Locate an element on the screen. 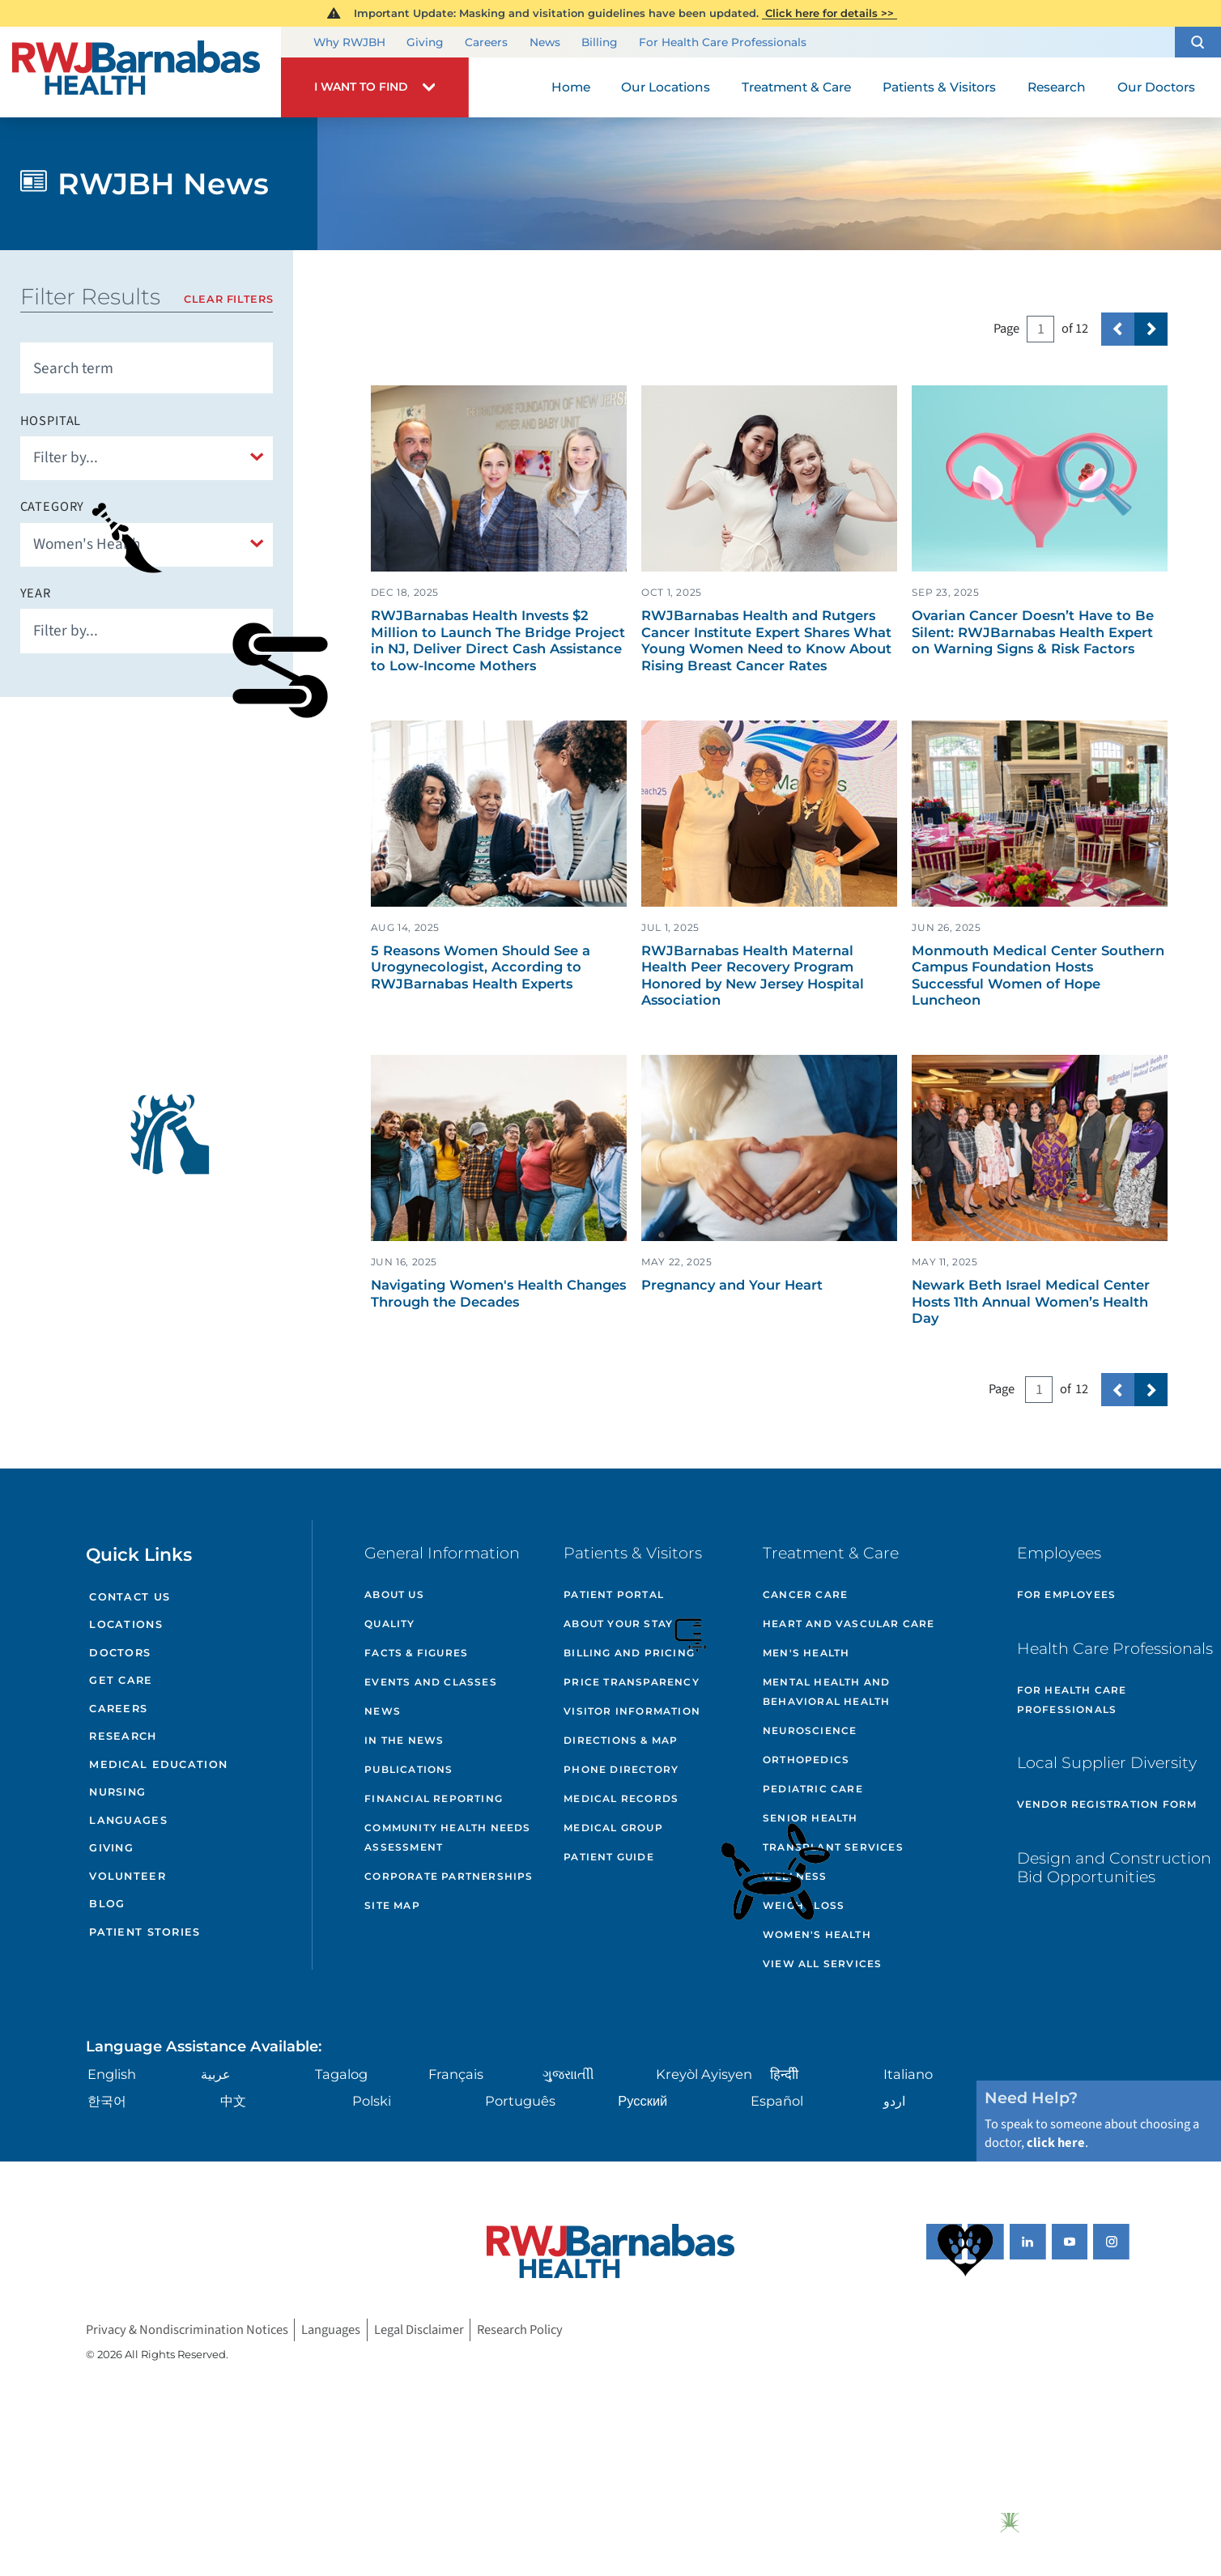 This screenshot has width=1221, height=2576. favorite or like a pet-related item is located at coordinates (965, 2251).